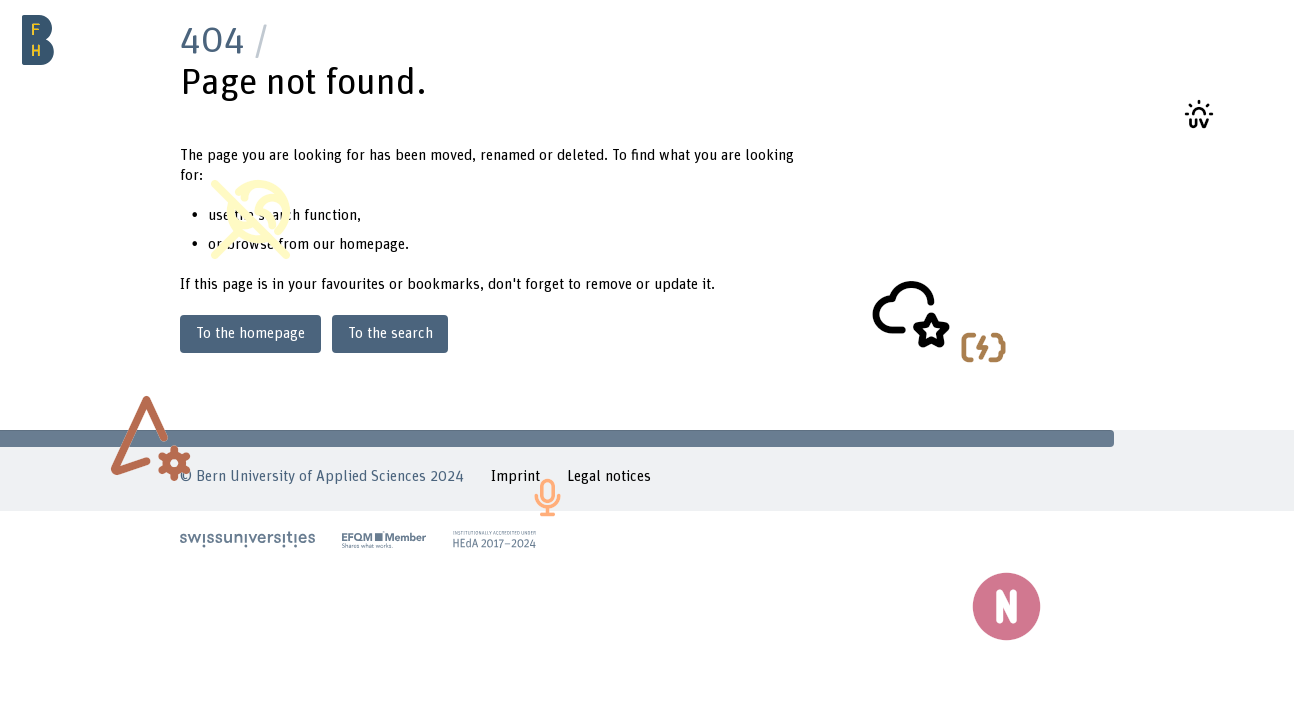  What do you see at coordinates (1006, 606) in the screenshot?
I see `indicates a north direction or compass point` at bounding box center [1006, 606].